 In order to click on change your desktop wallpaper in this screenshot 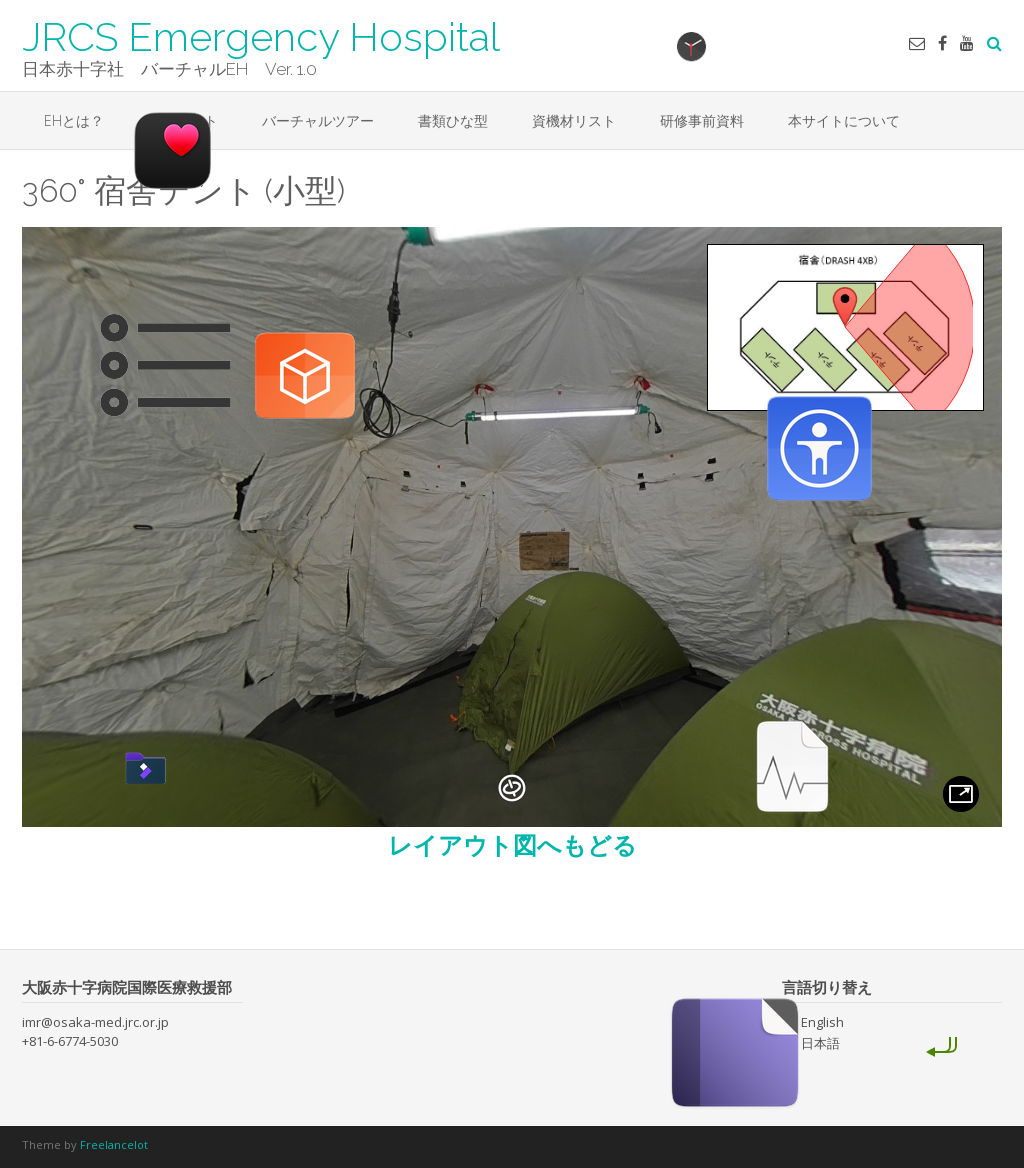, I will do `click(735, 1048)`.